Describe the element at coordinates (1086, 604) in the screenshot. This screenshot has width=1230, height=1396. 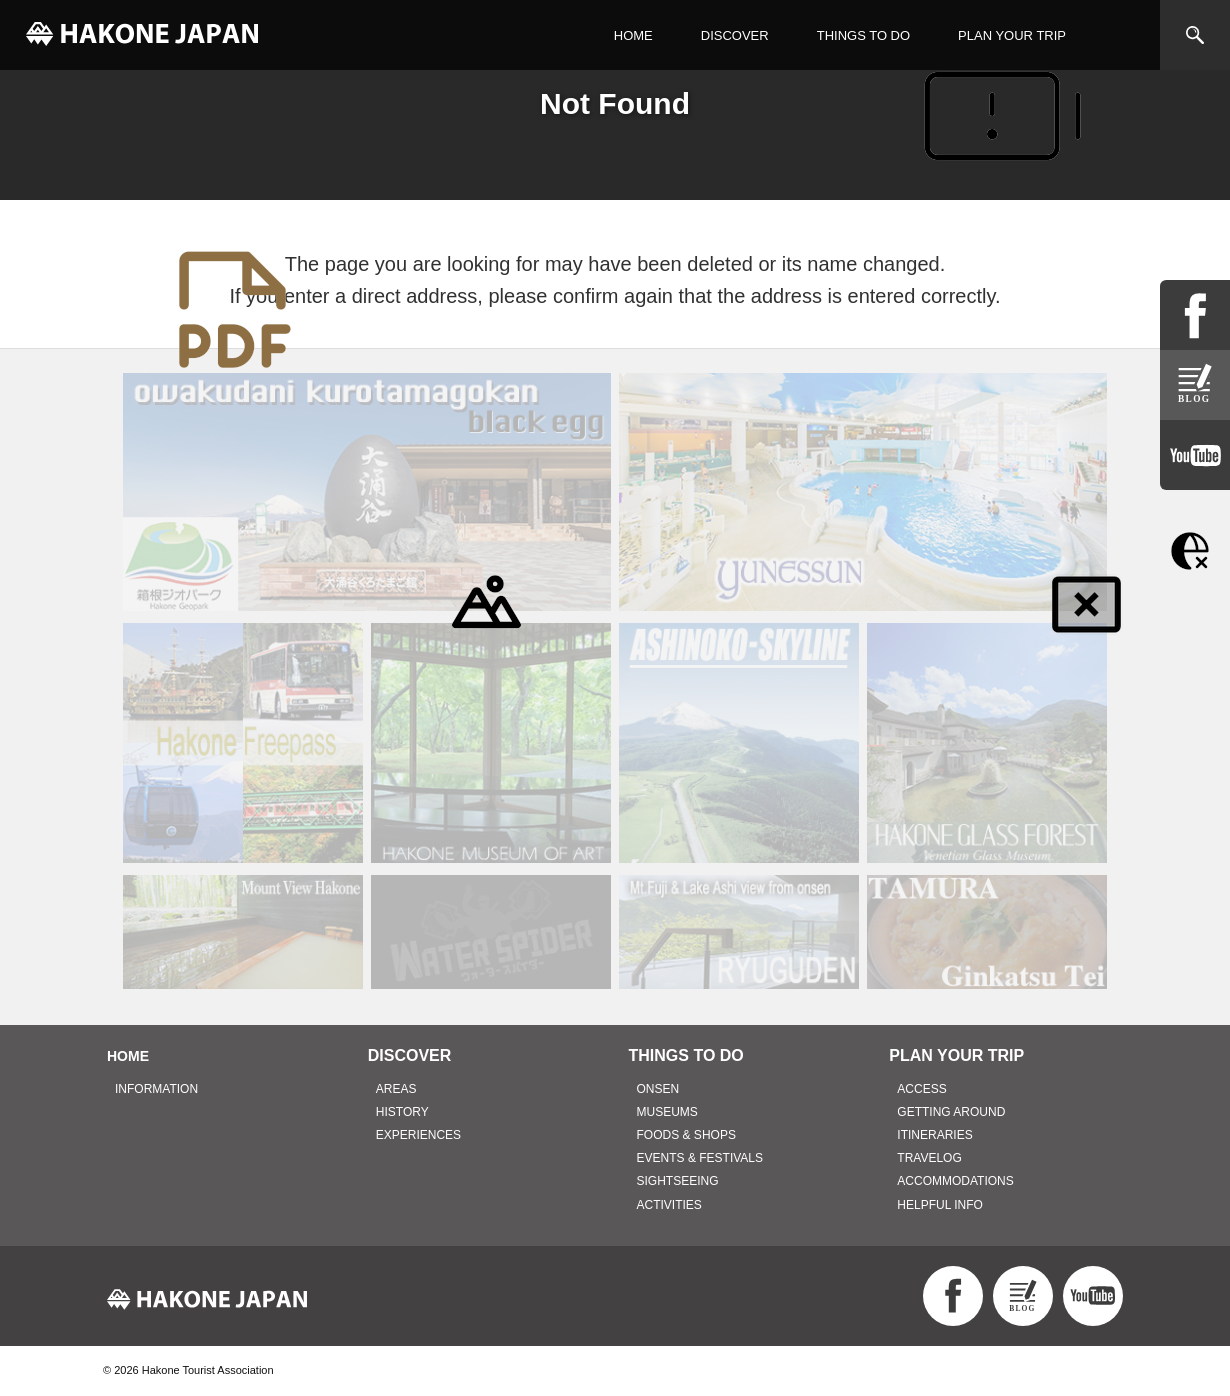
I see `cancel or end a presentation` at that location.